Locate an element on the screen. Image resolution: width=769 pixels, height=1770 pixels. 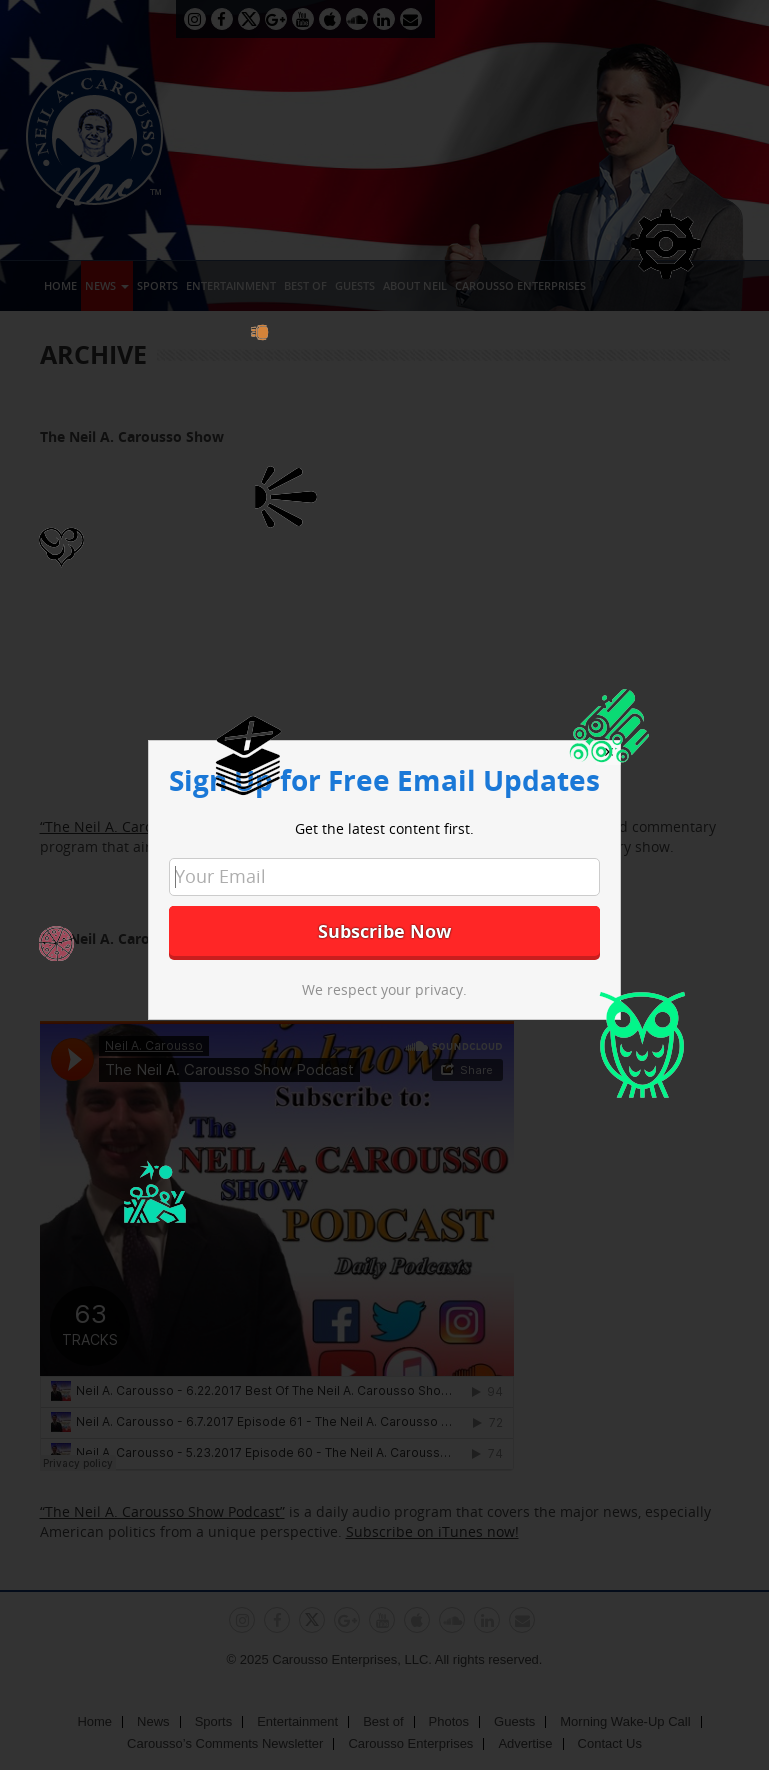
food or restaurant category in a game menu is located at coordinates (56, 943).